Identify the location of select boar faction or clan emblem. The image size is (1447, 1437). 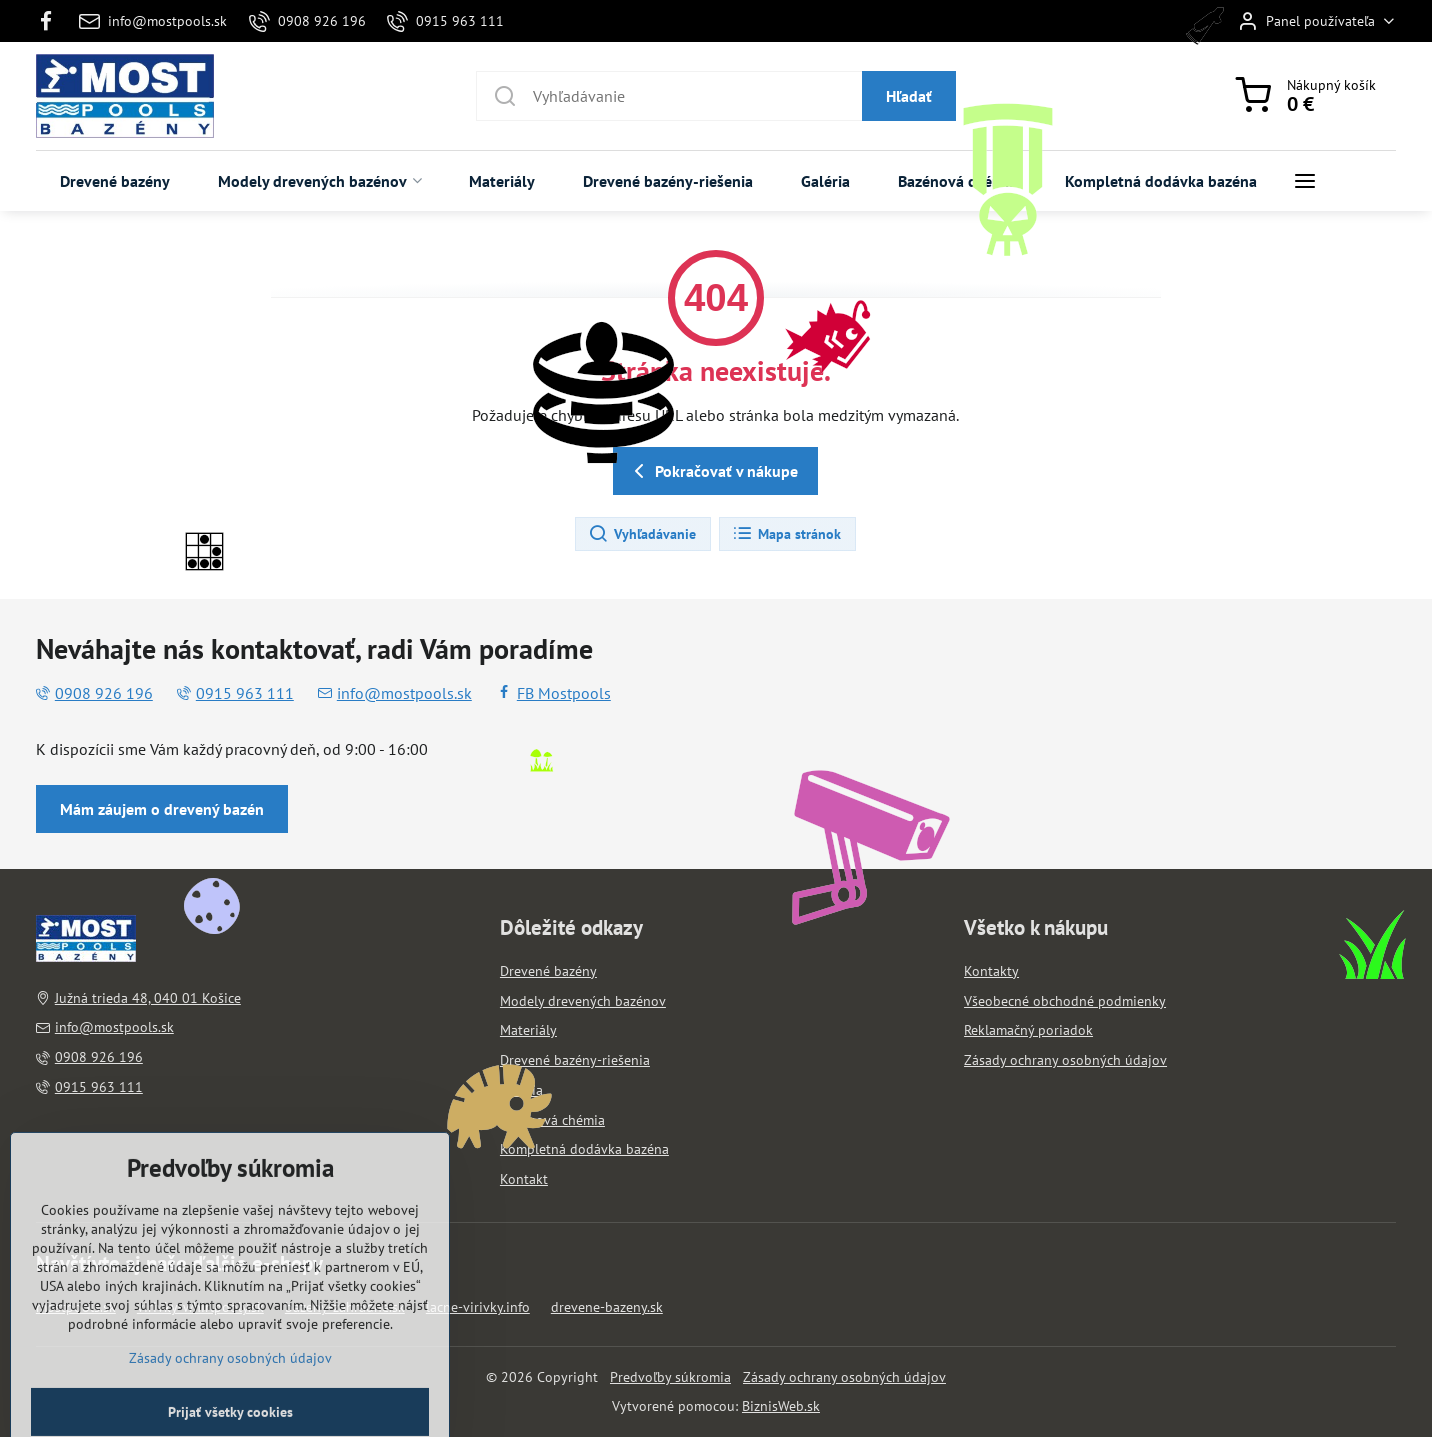
(499, 1106).